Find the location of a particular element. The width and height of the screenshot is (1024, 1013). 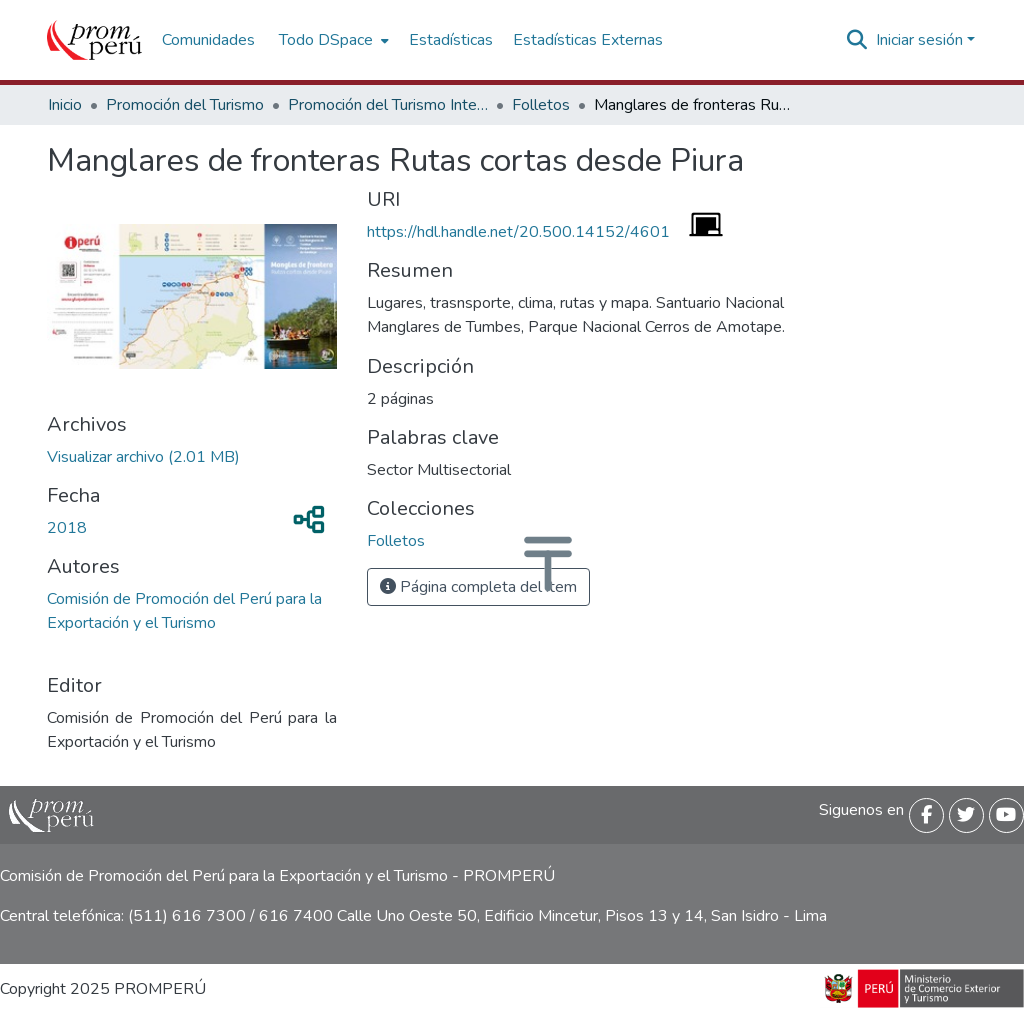

view hierarchical data structure is located at coordinates (310, 519).